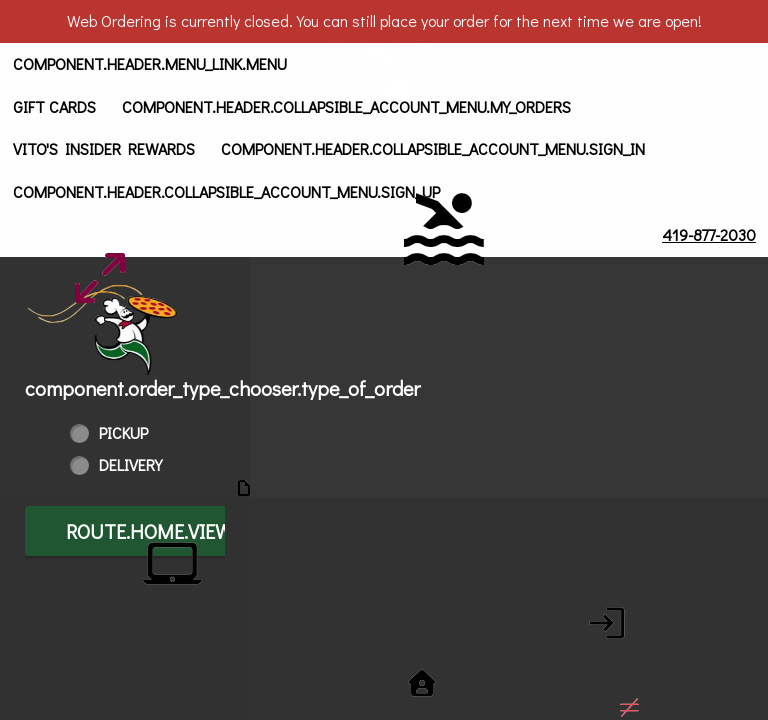 The height and width of the screenshot is (720, 768). What do you see at coordinates (100, 278) in the screenshot?
I see `expand to fullscreen mode` at bounding box center [100, 278].